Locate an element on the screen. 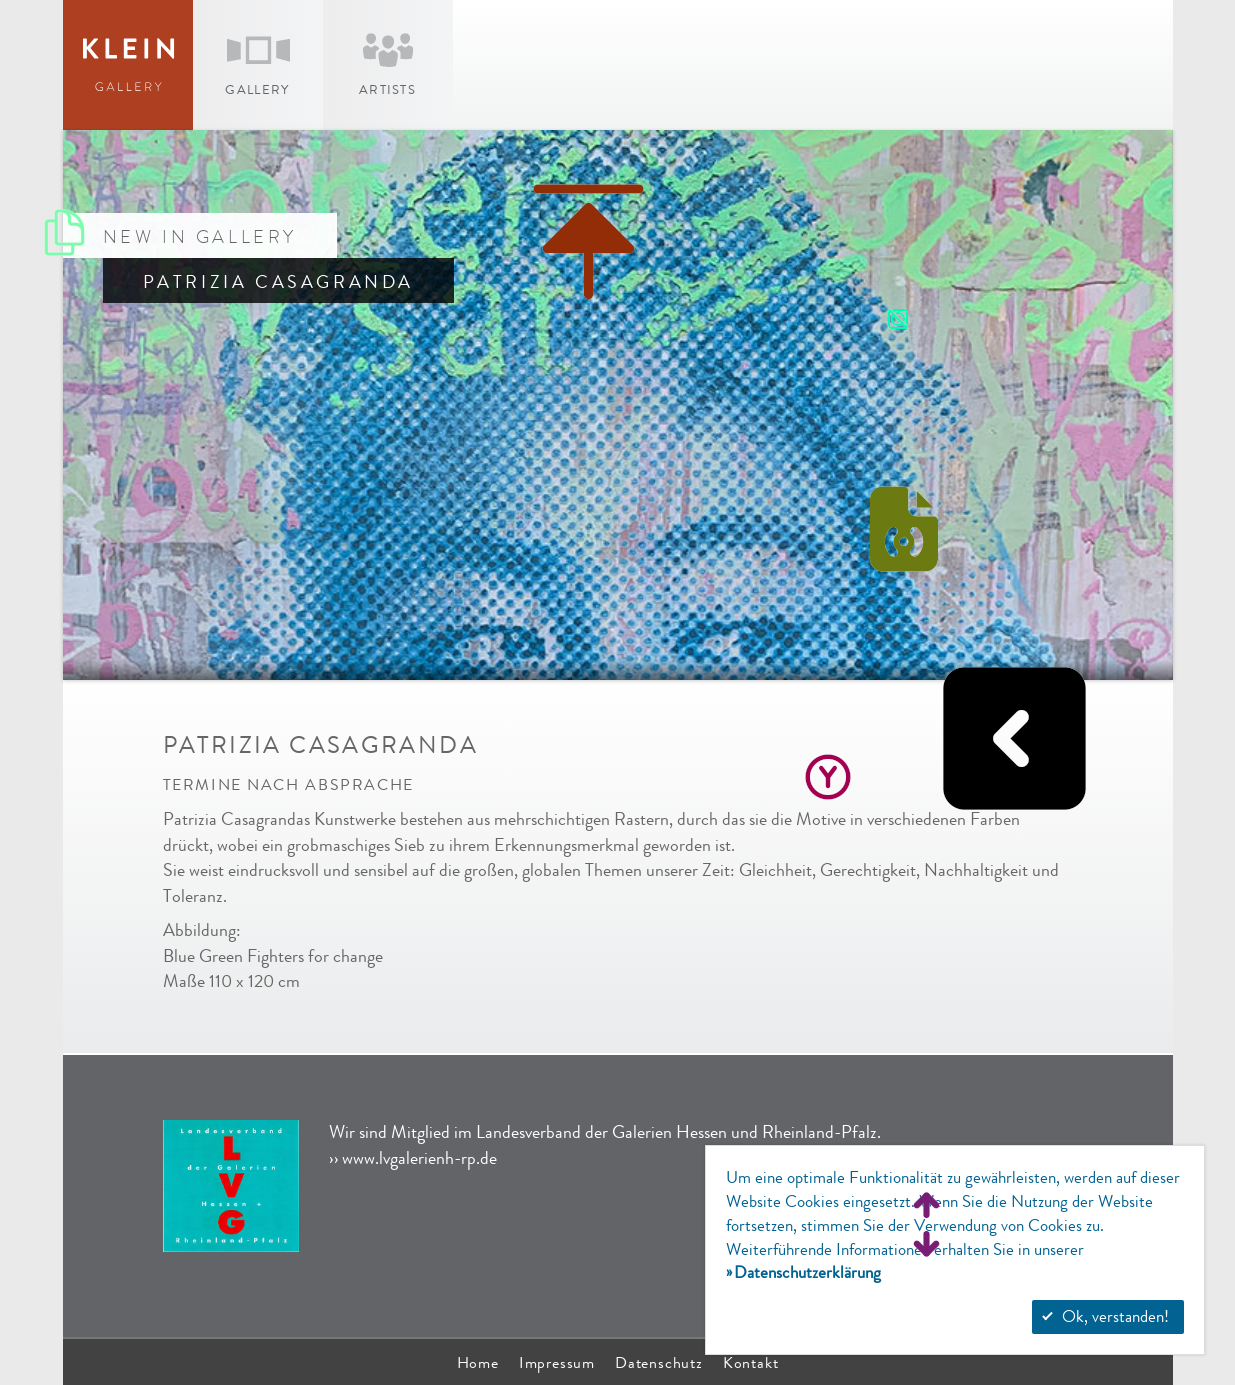  access audio or media file is located at coordinates (904, 529).